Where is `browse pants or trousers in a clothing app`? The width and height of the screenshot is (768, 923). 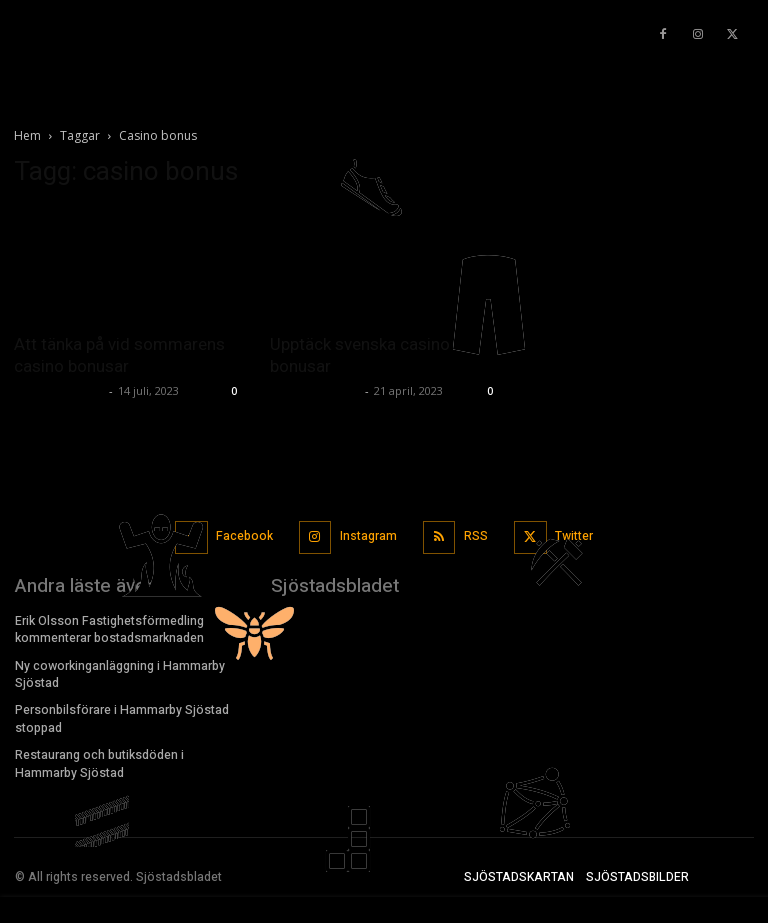 browse pants or trousers in a clothing app is located at coordinates (489, 305).